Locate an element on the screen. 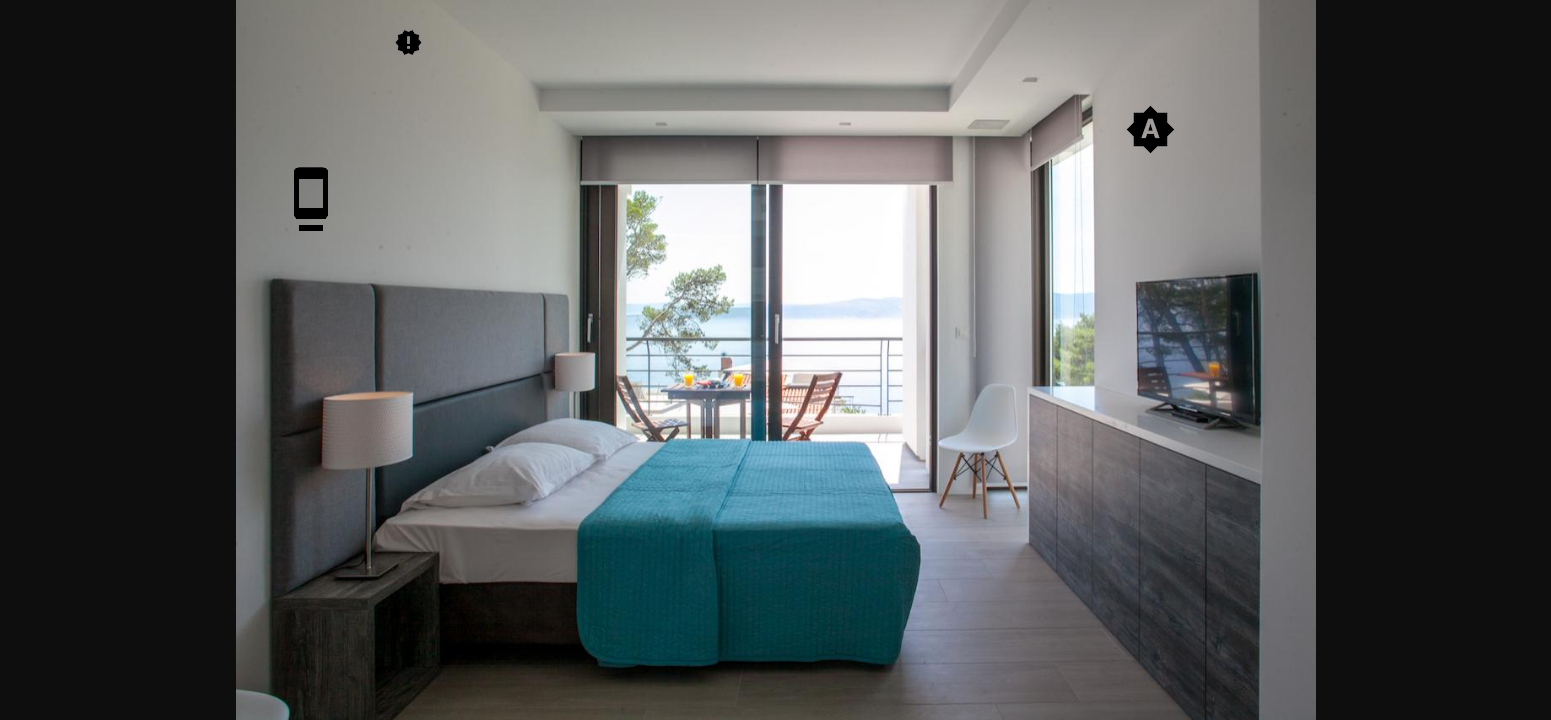  enable automatic brightness adjustment is located at coordinates (1150, 129).